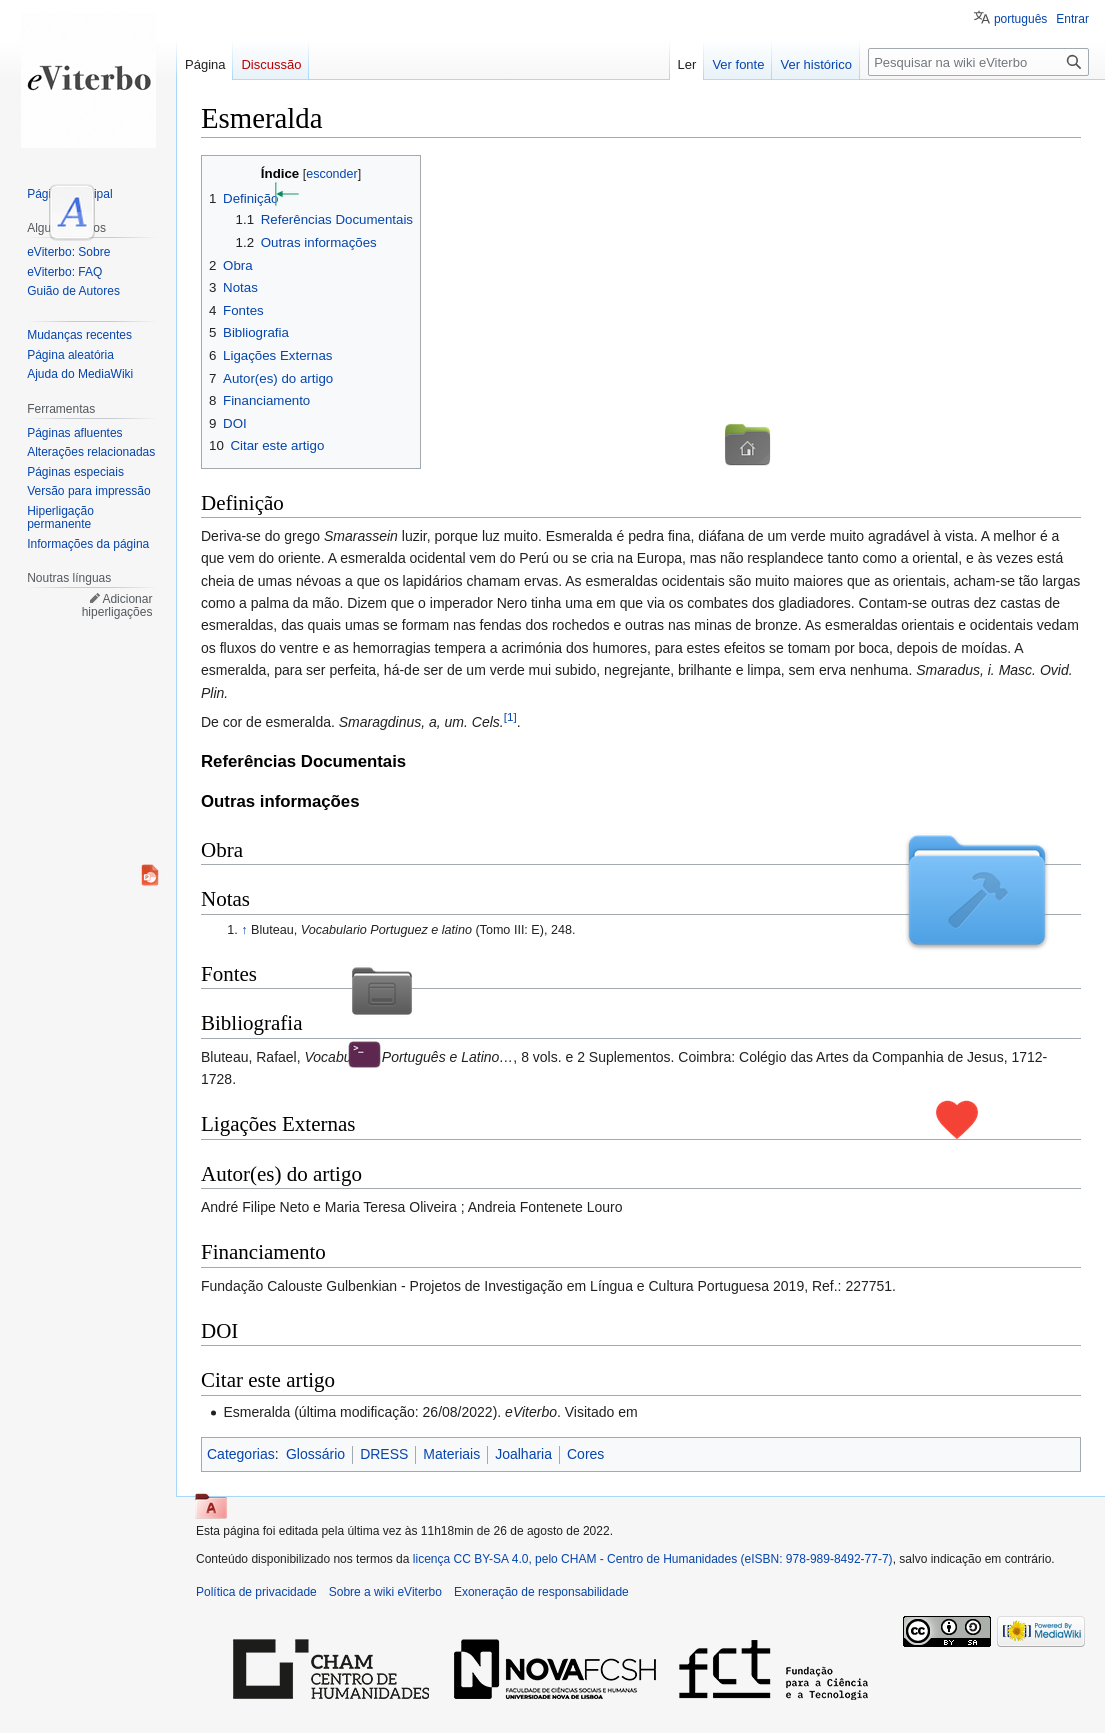  I want to click on go to the first item in a list or sequence, so click(287, 194).